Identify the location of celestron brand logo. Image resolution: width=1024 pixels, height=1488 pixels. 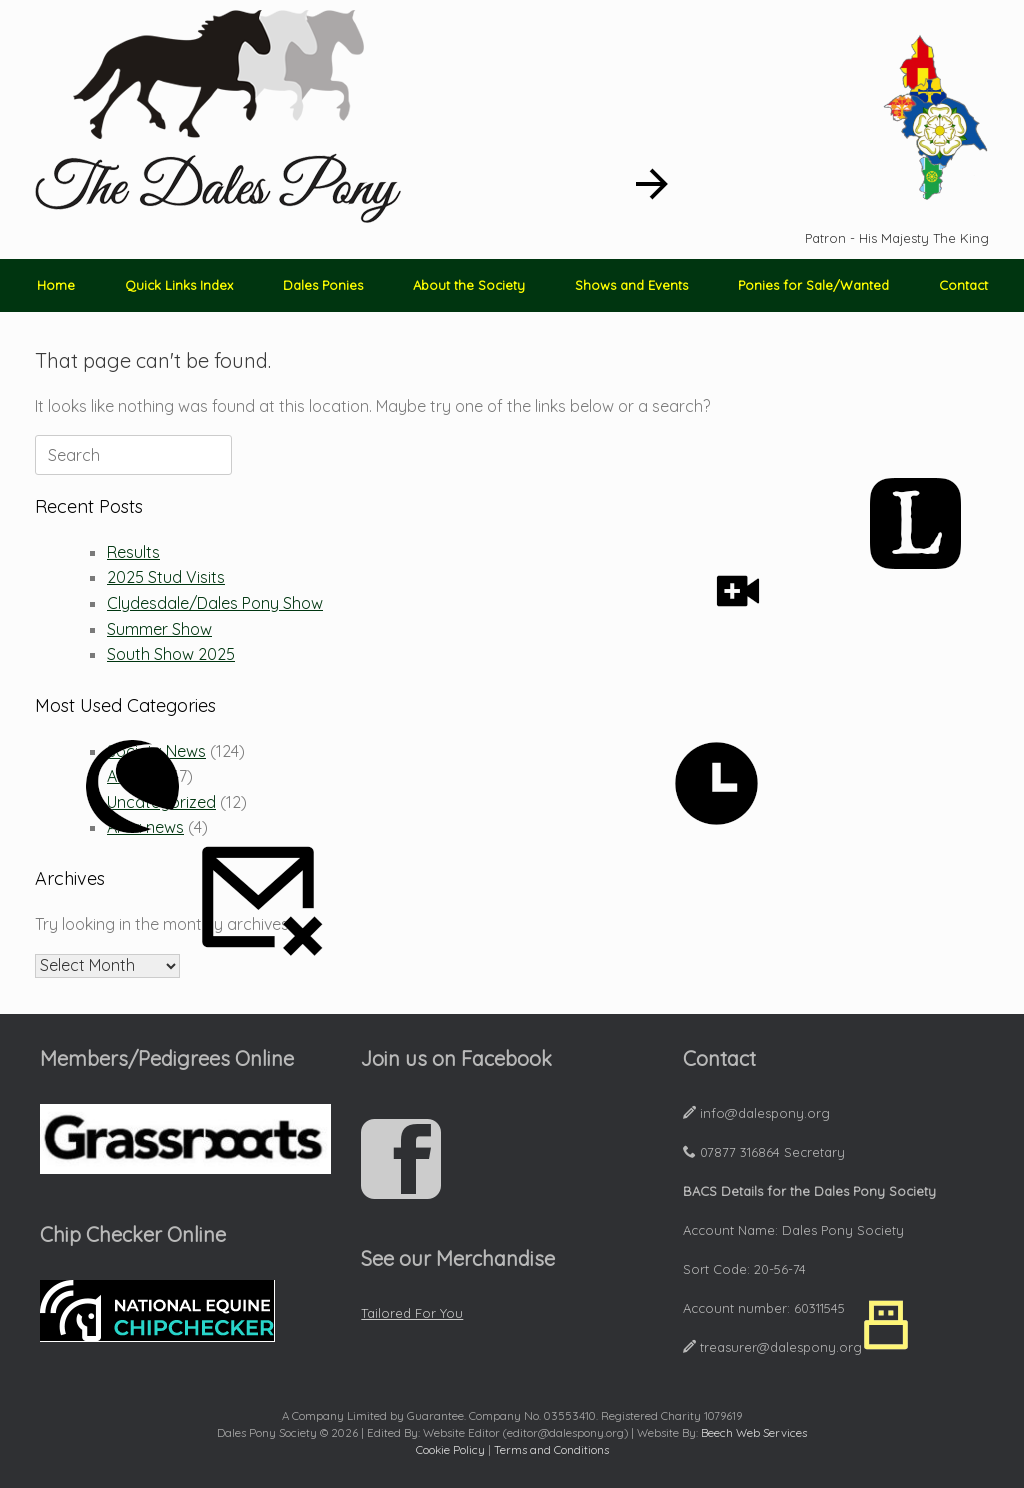
(132, 786).